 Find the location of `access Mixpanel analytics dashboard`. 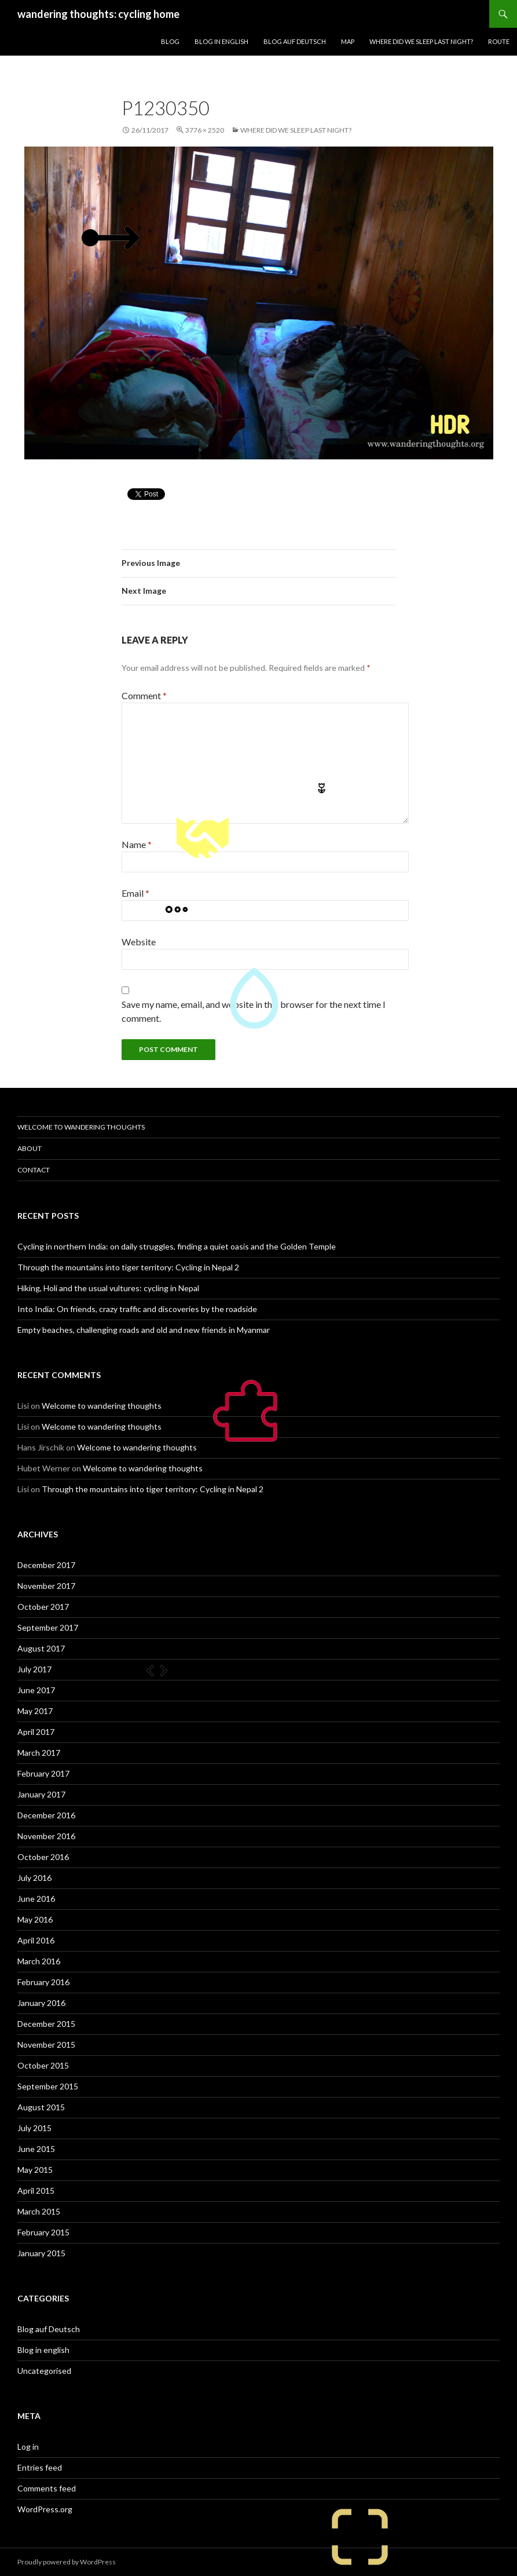

access Mixpanel analytics dashboard is located at coordinates (177, 909).